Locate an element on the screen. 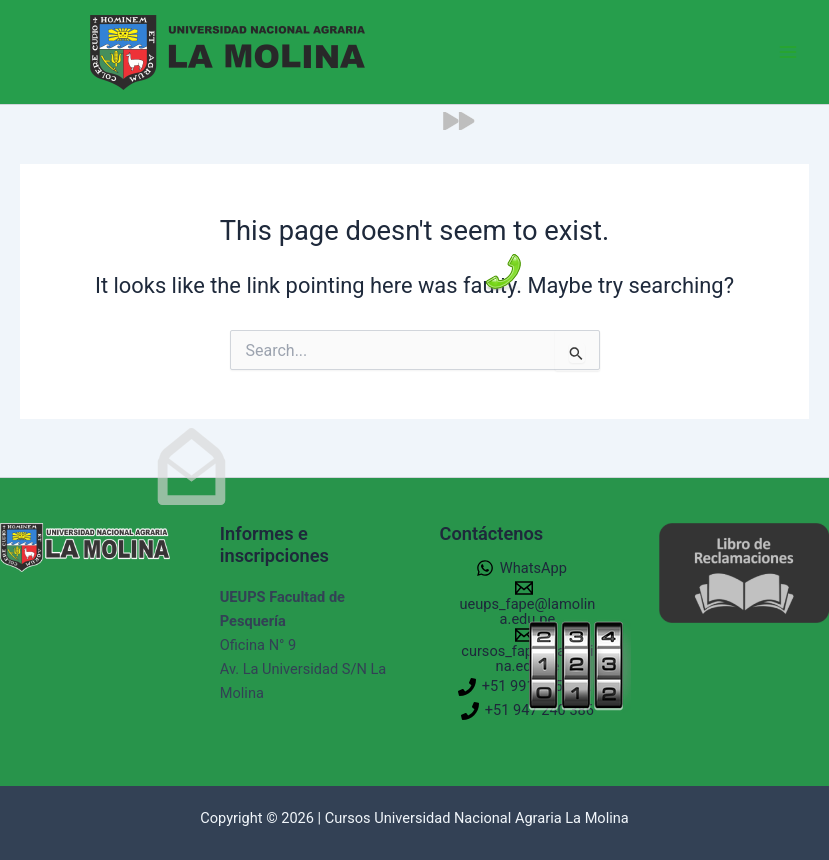  start a phone call is located at coordinates (503, 273).